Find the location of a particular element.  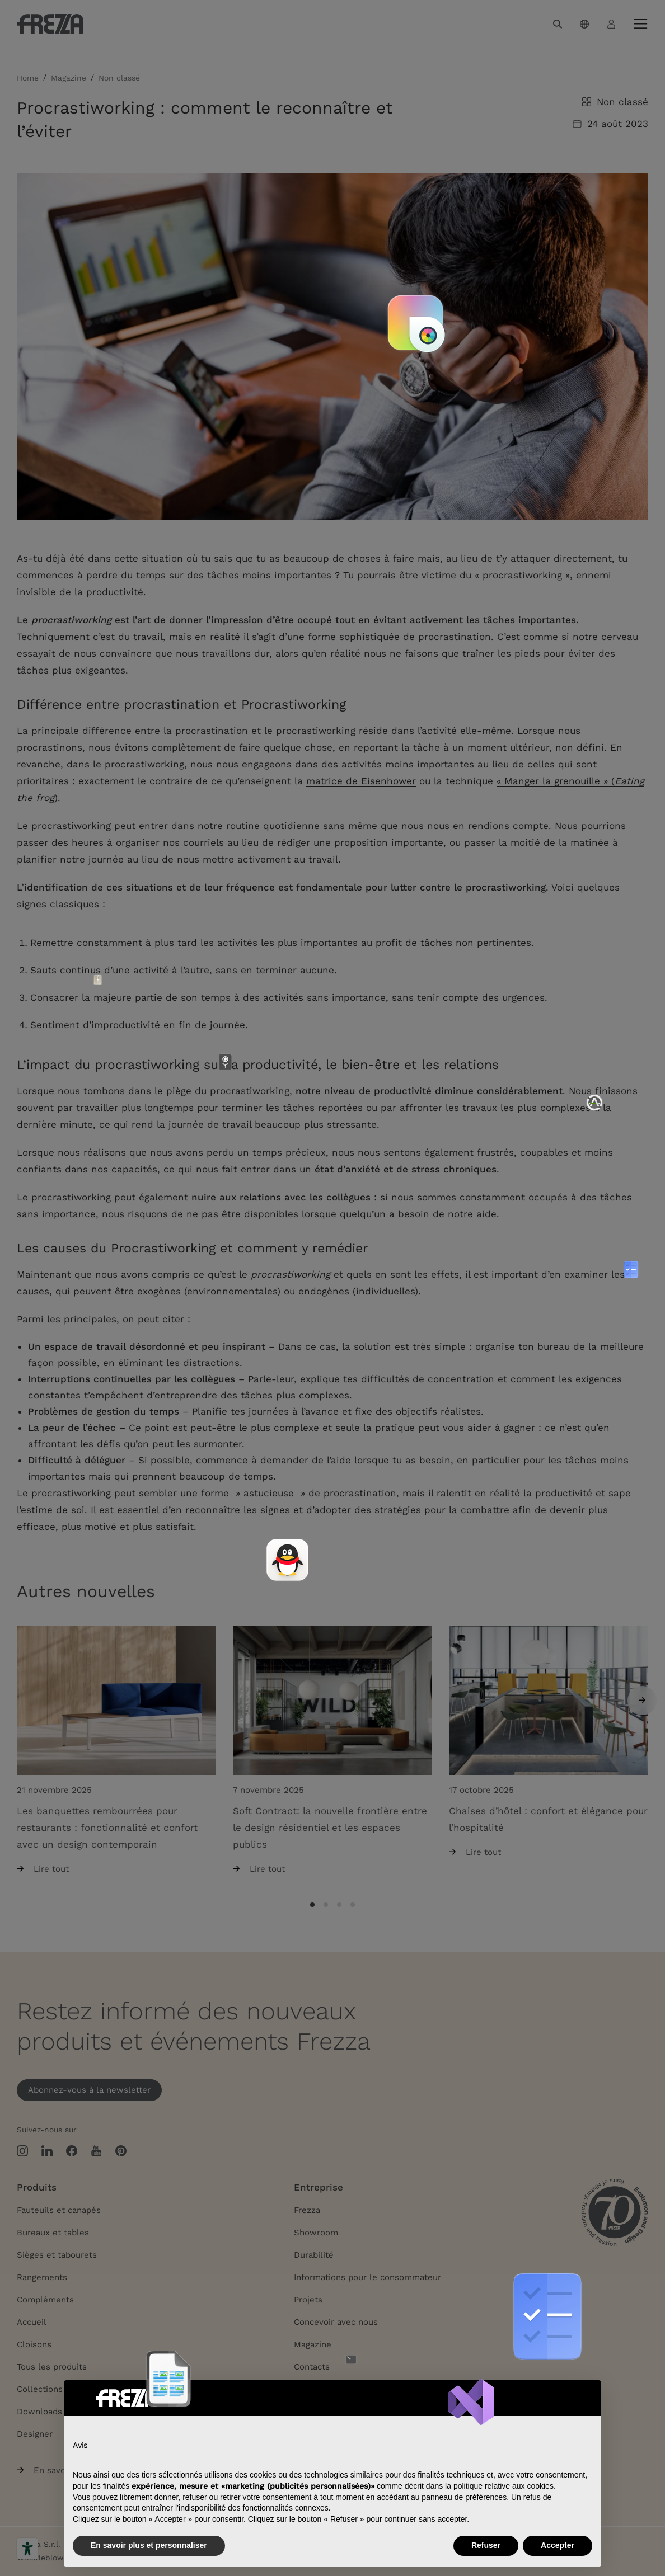

open the software updater application is located at coordinates (594, 1103).